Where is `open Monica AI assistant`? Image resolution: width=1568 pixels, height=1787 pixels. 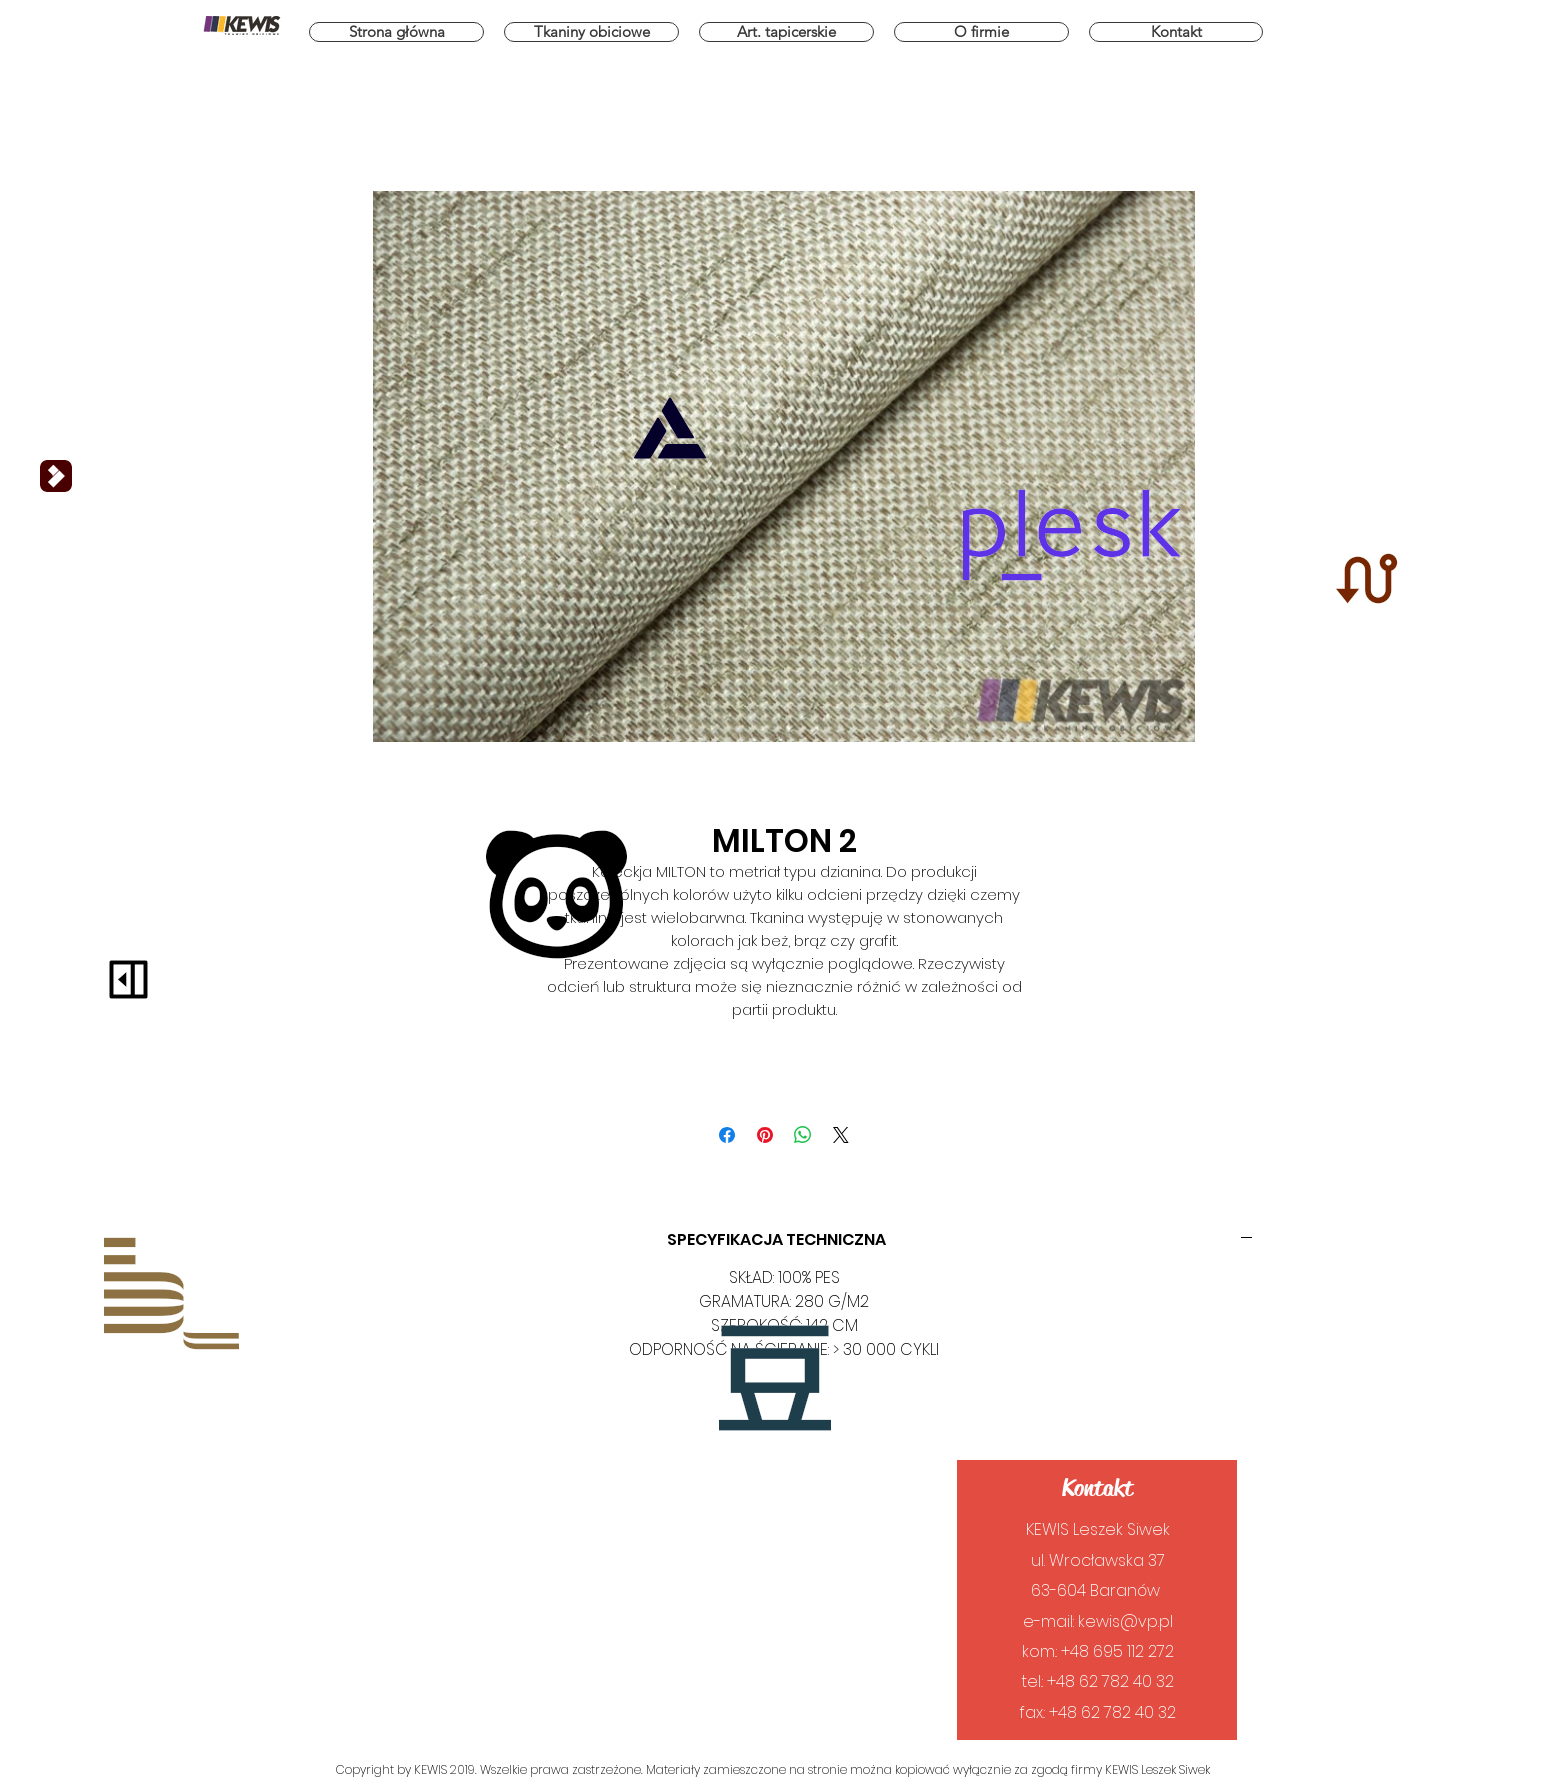 open Monica AI assistant is located at coordinates (556, 894).